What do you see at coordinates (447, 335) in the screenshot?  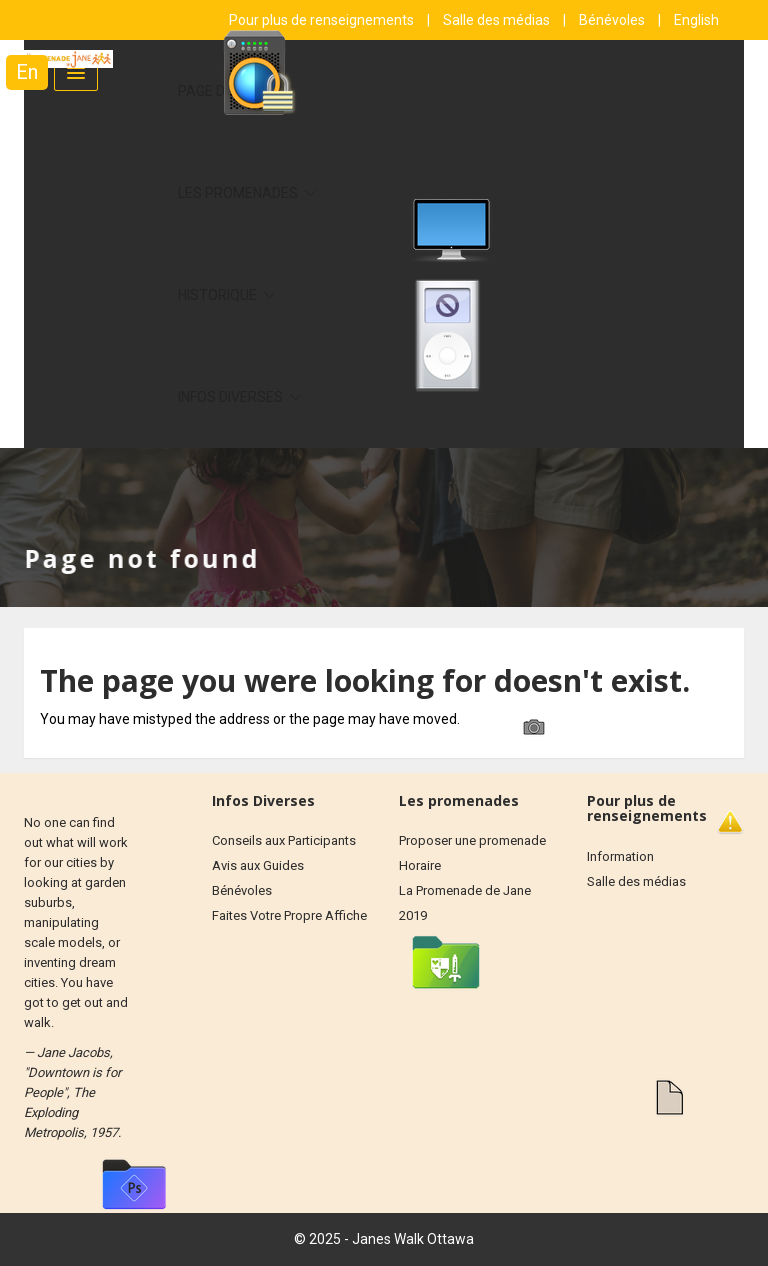 I see `iPod mini device icon` at bounding box center [447, 335].